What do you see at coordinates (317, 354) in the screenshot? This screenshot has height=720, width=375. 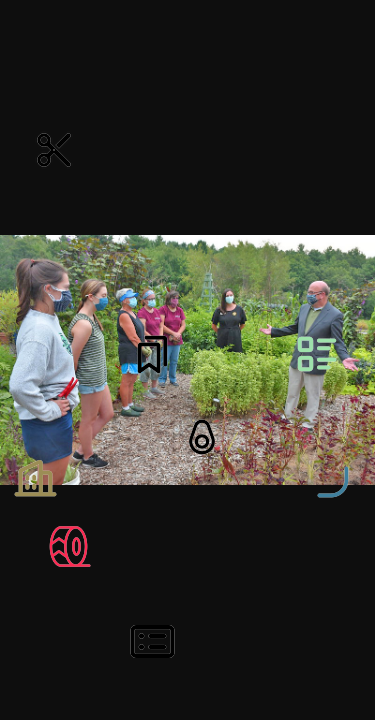 I see `view detailed list items` at bounding box center [317, 354].